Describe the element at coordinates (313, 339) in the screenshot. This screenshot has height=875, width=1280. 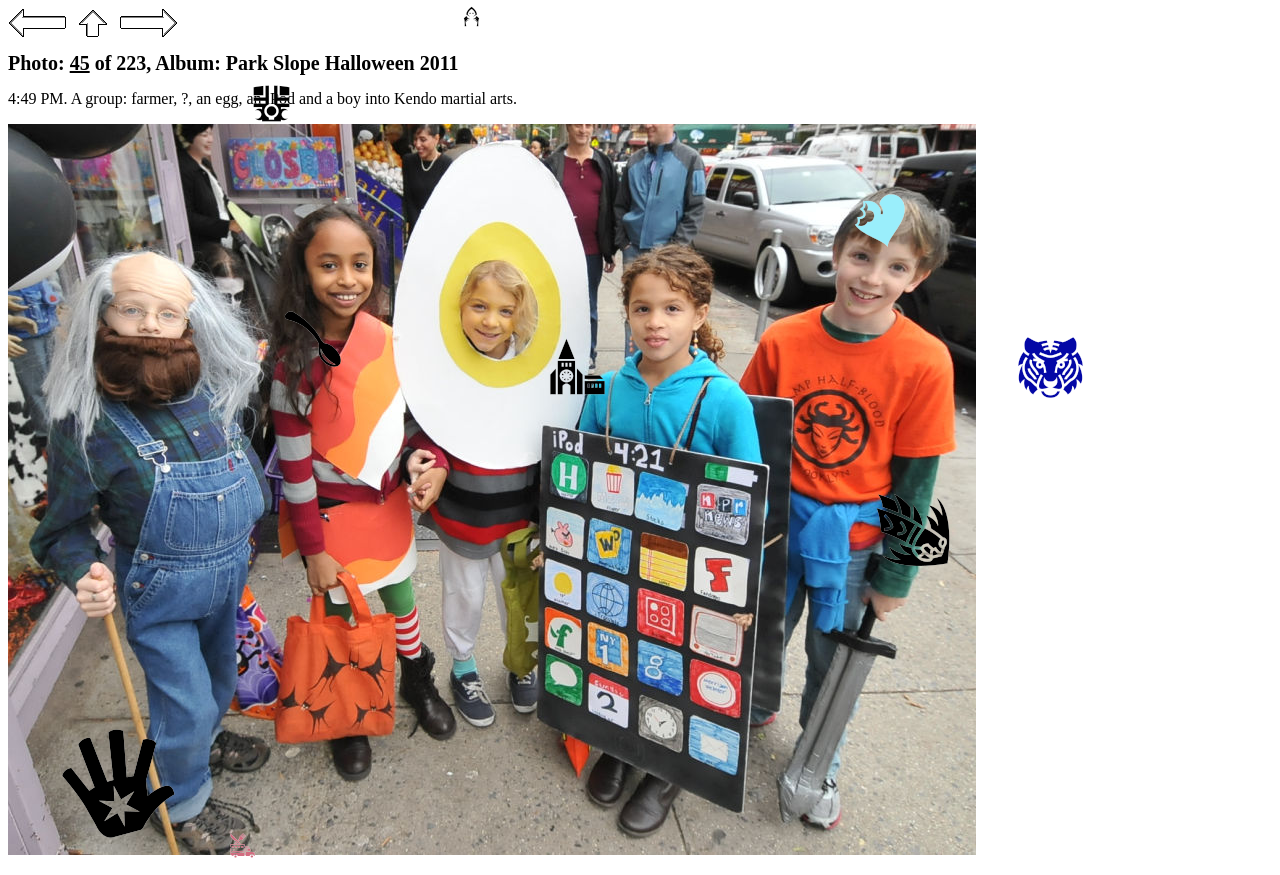
I see `select utensil or cutlery option` at that location.